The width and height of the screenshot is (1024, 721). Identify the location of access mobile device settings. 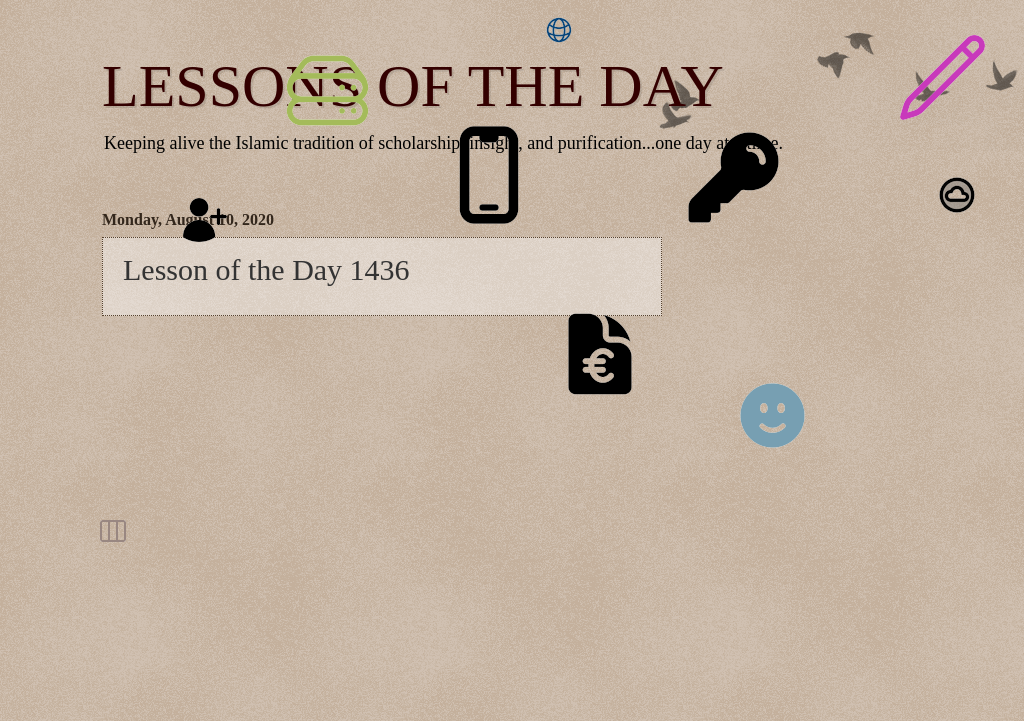
(489, 175).